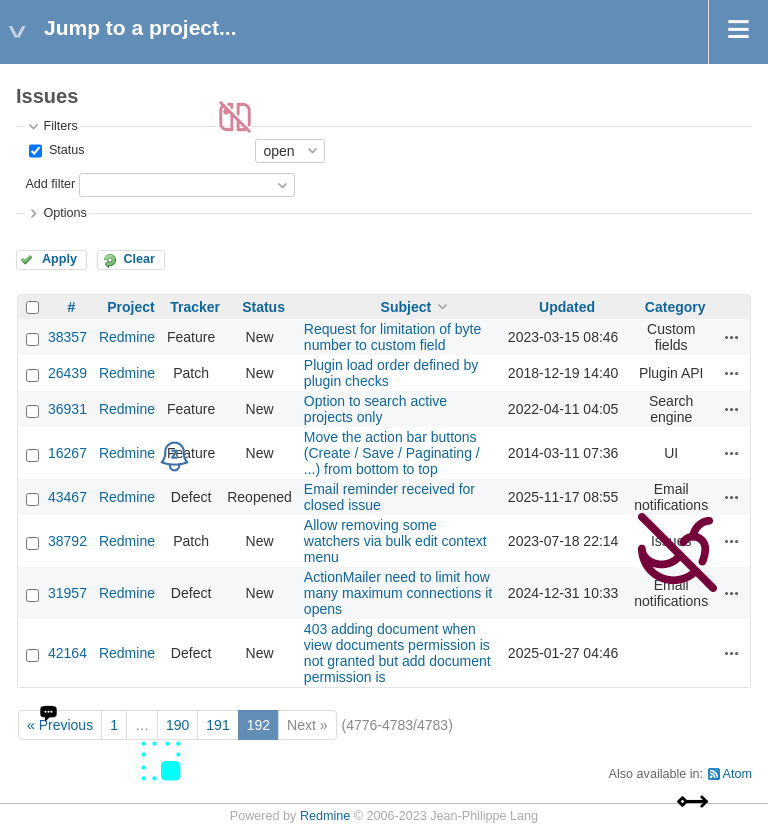  I want to click on navigate to the next step or section, so click(692, 801).